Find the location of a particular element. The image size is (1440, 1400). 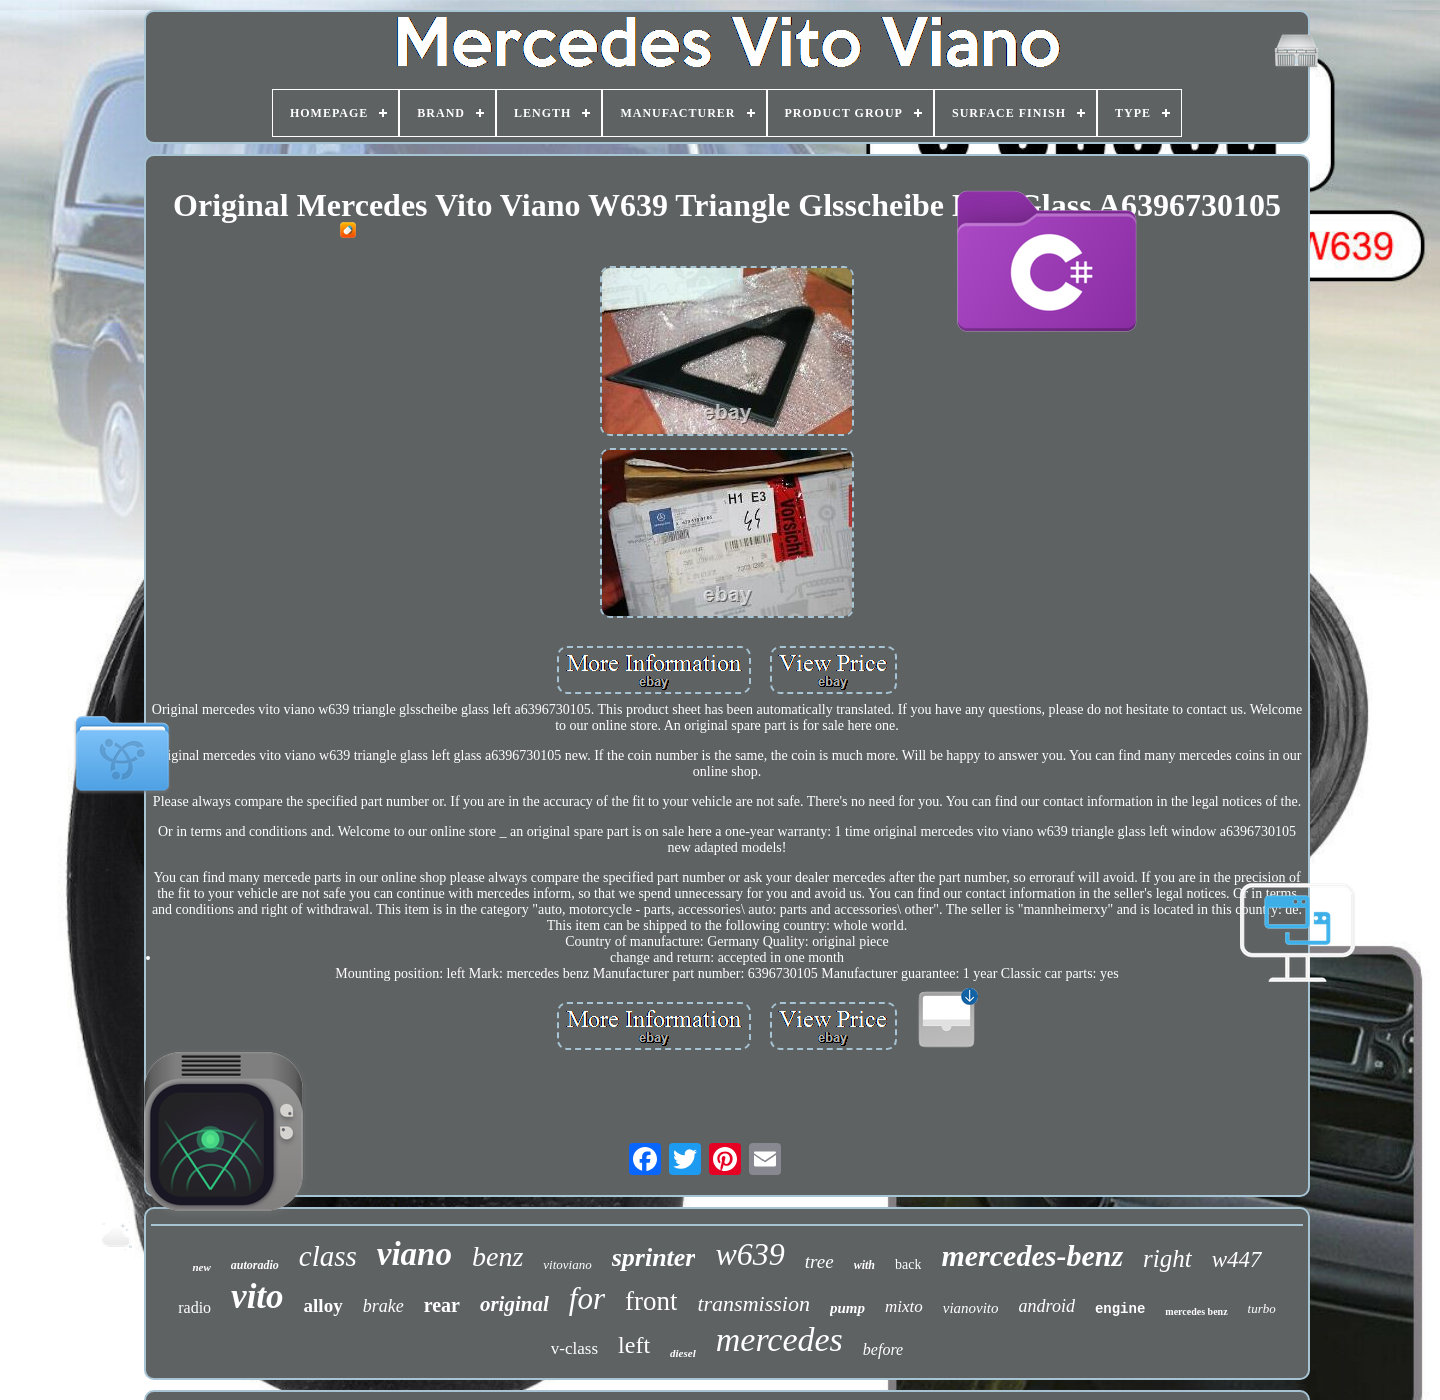

access your email inbox is located at coordinates (946, 1019).